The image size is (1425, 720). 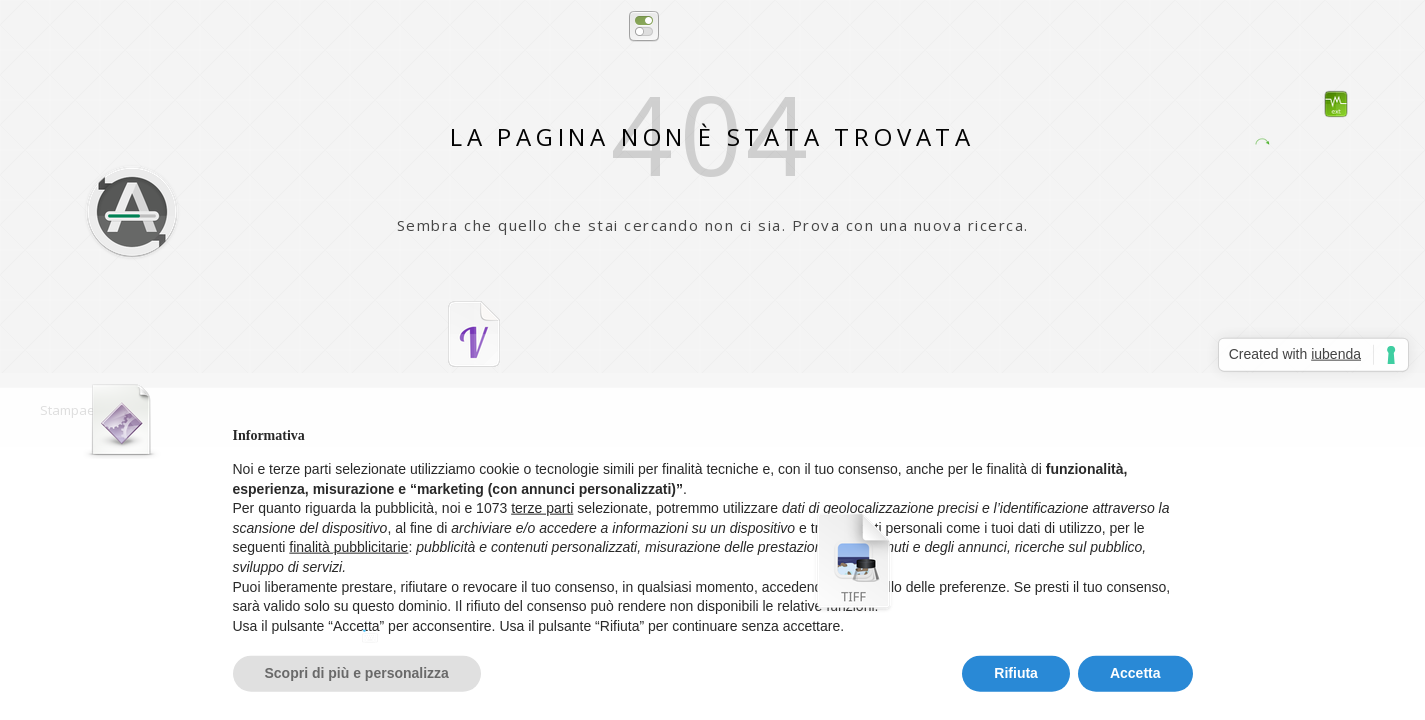 What do you see at coordinates (122, 419) in the screenshot?
I see `a script or code file` at bounding box center [122, 419].